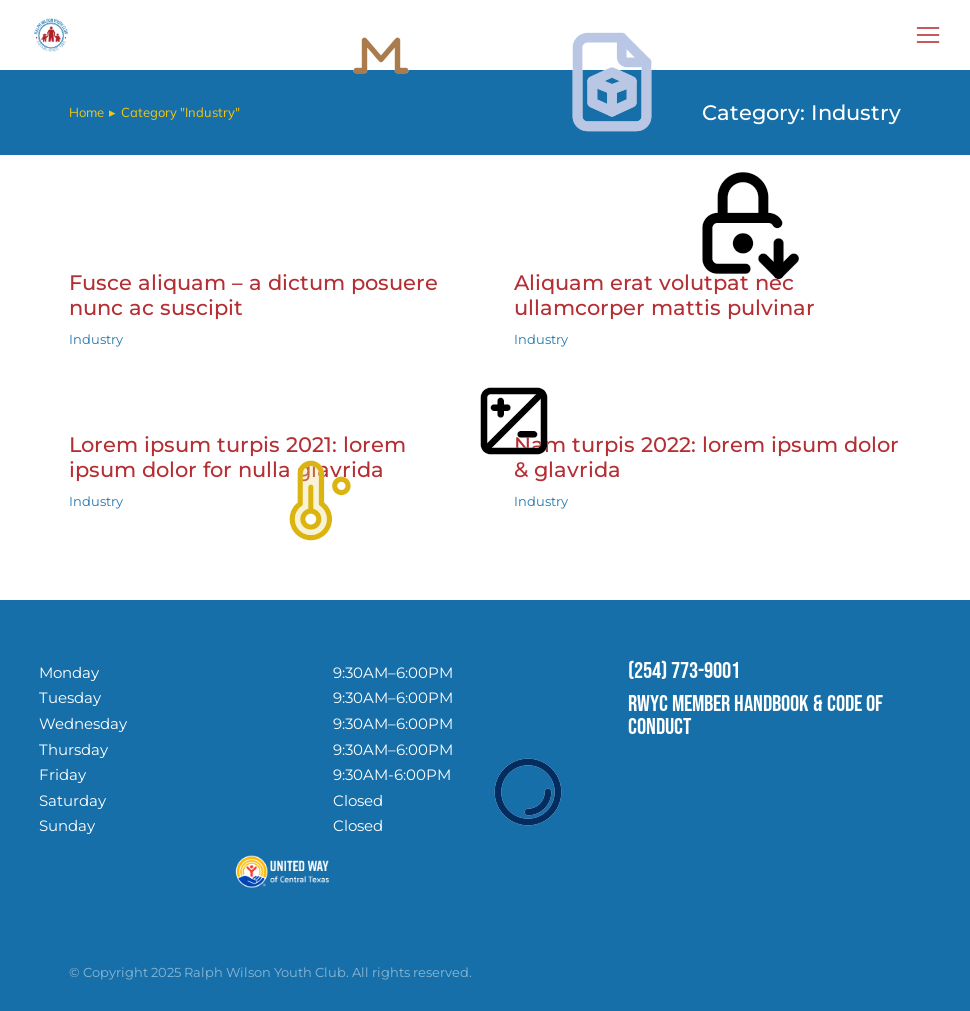  Describe the element at coordinates (528, 792) in the screenshot. I see `apply inner shadow effect to bottom-right corner` at that location.